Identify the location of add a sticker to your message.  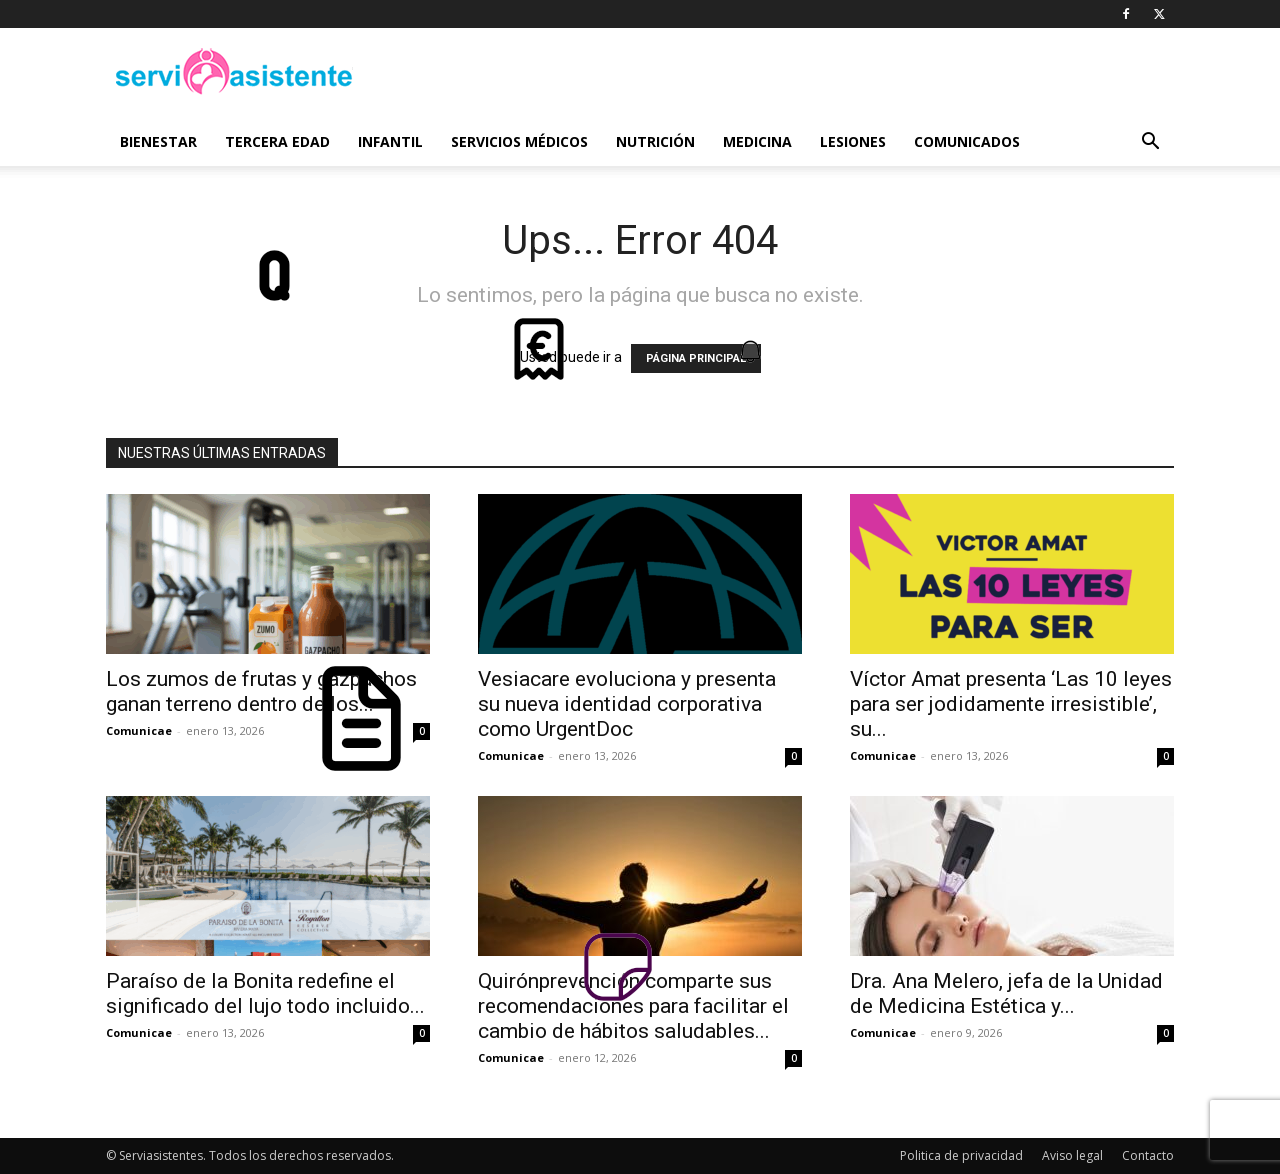
(618, 967).